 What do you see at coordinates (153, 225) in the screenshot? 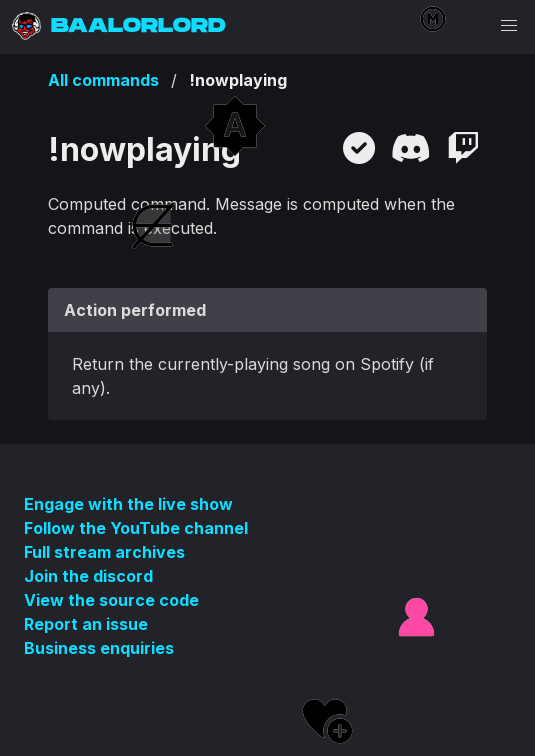
I see `indicates an item is not a member of a set` at bounding box center [153, 225].